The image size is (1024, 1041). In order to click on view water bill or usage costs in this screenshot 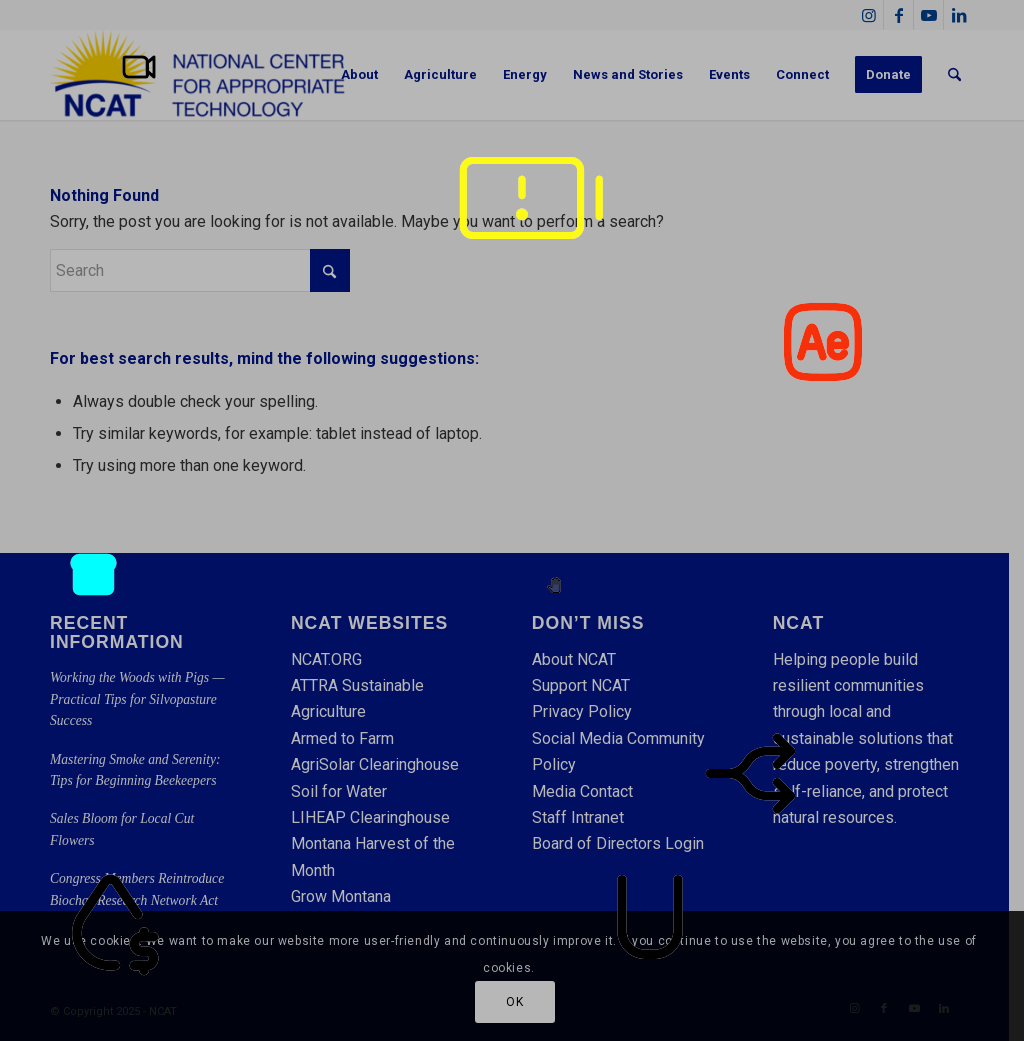, I will do `click(110, 922)`.